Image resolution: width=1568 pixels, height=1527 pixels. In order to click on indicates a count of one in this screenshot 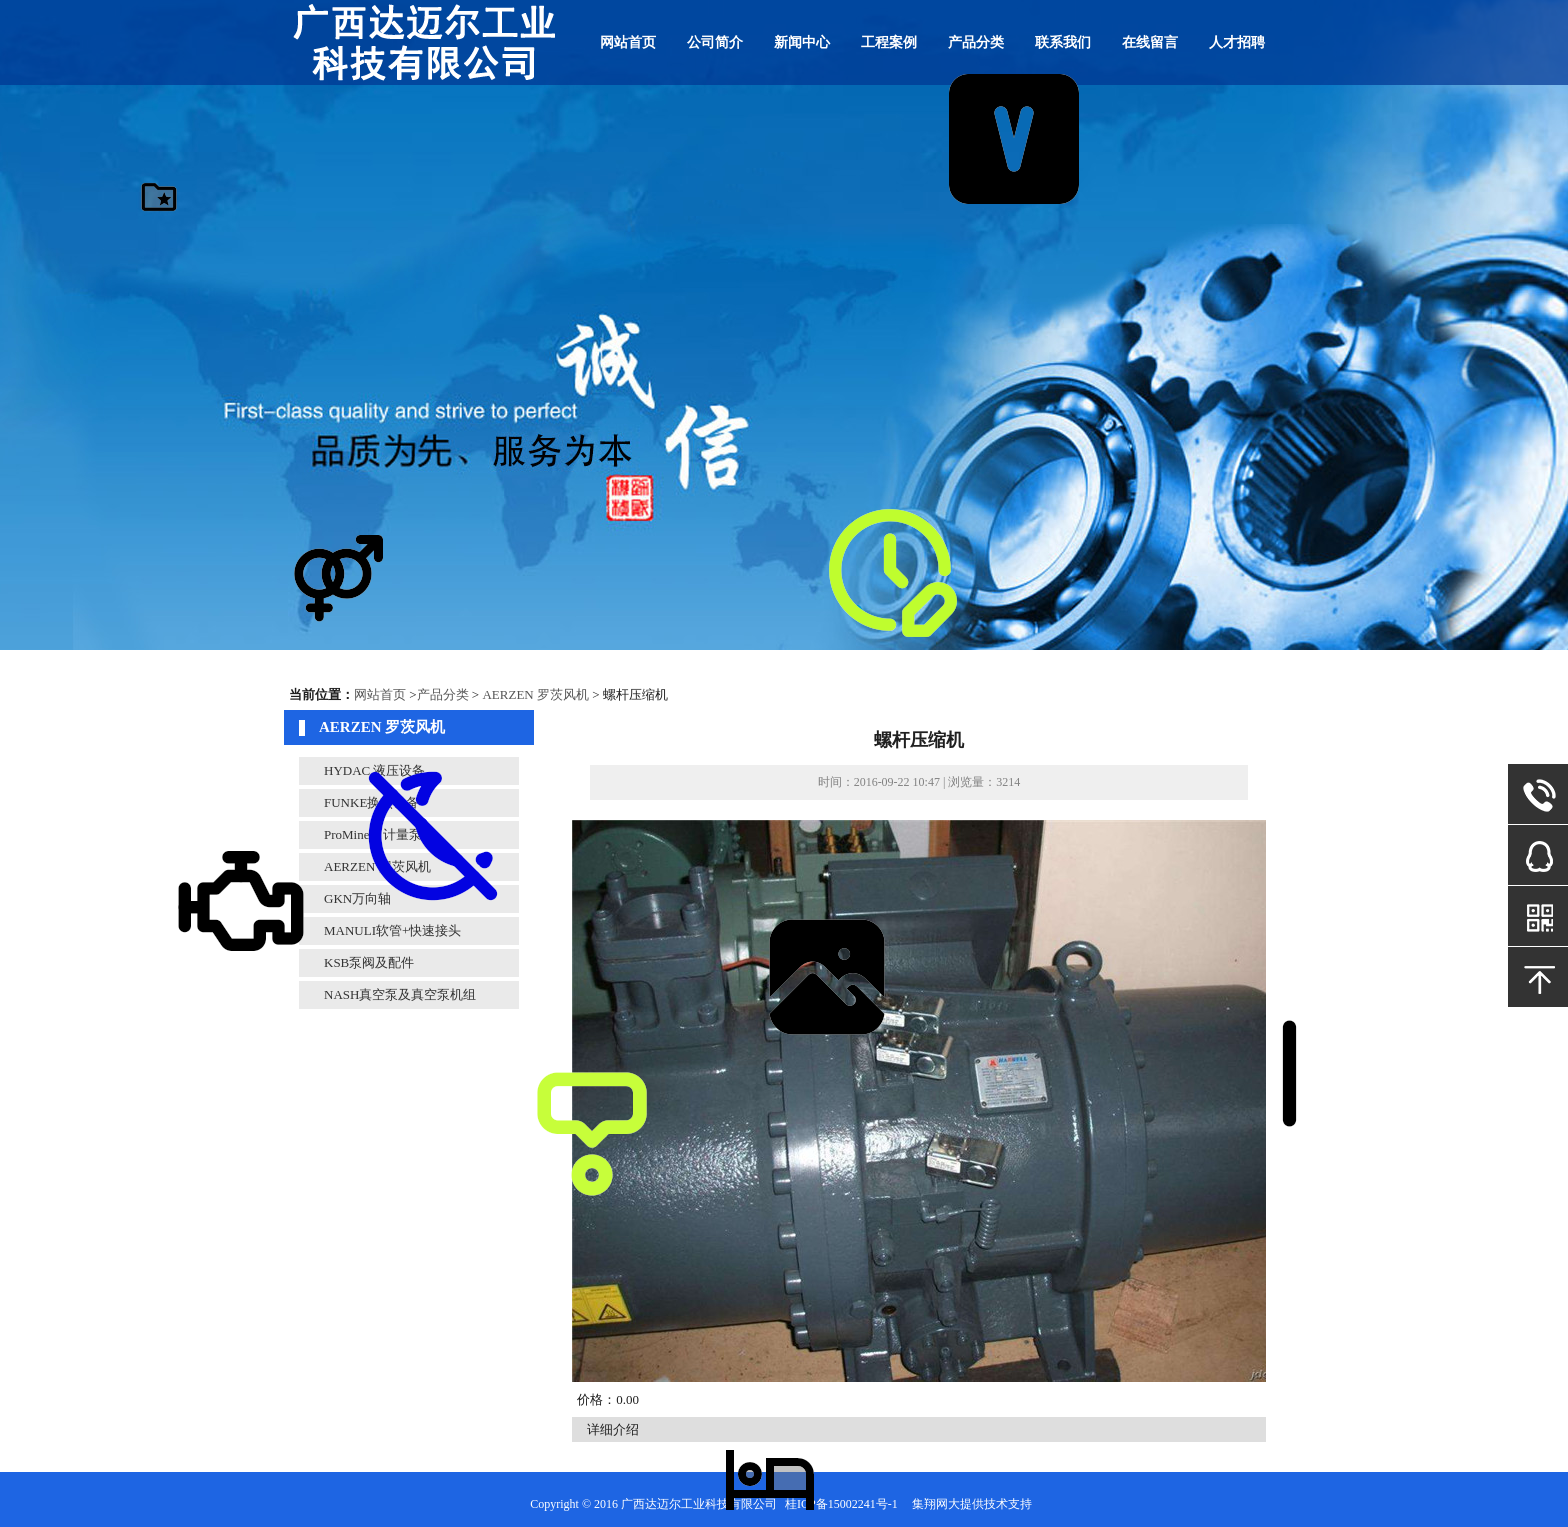, I will do `click(1289, 1073)`.